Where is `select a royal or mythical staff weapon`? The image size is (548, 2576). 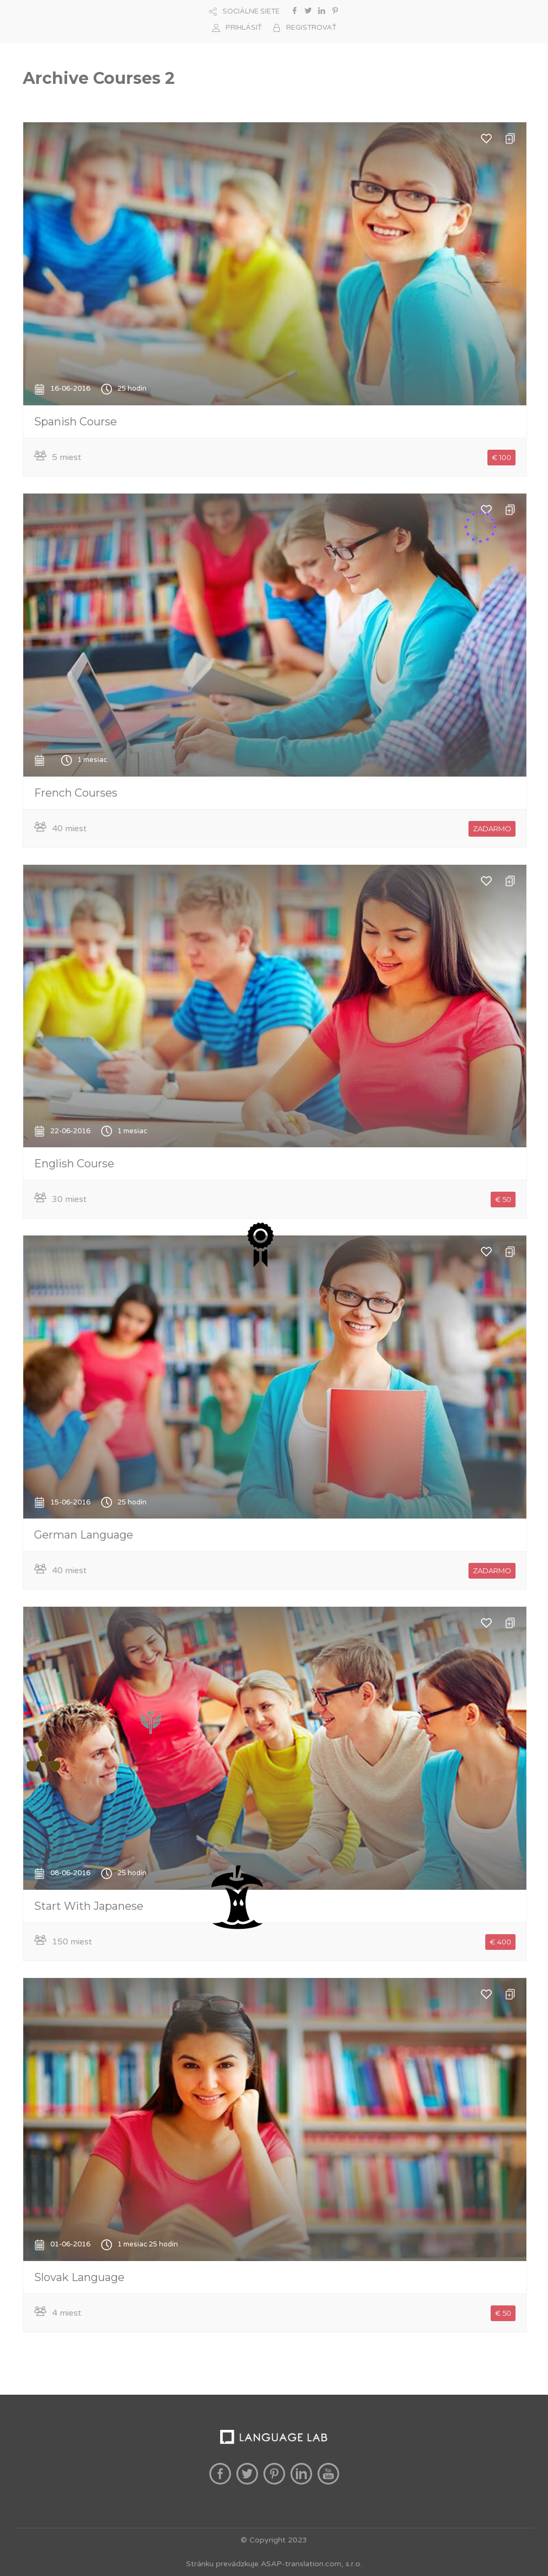 select a royal or mythical staff weapon is located at coordinates (150, 1722).